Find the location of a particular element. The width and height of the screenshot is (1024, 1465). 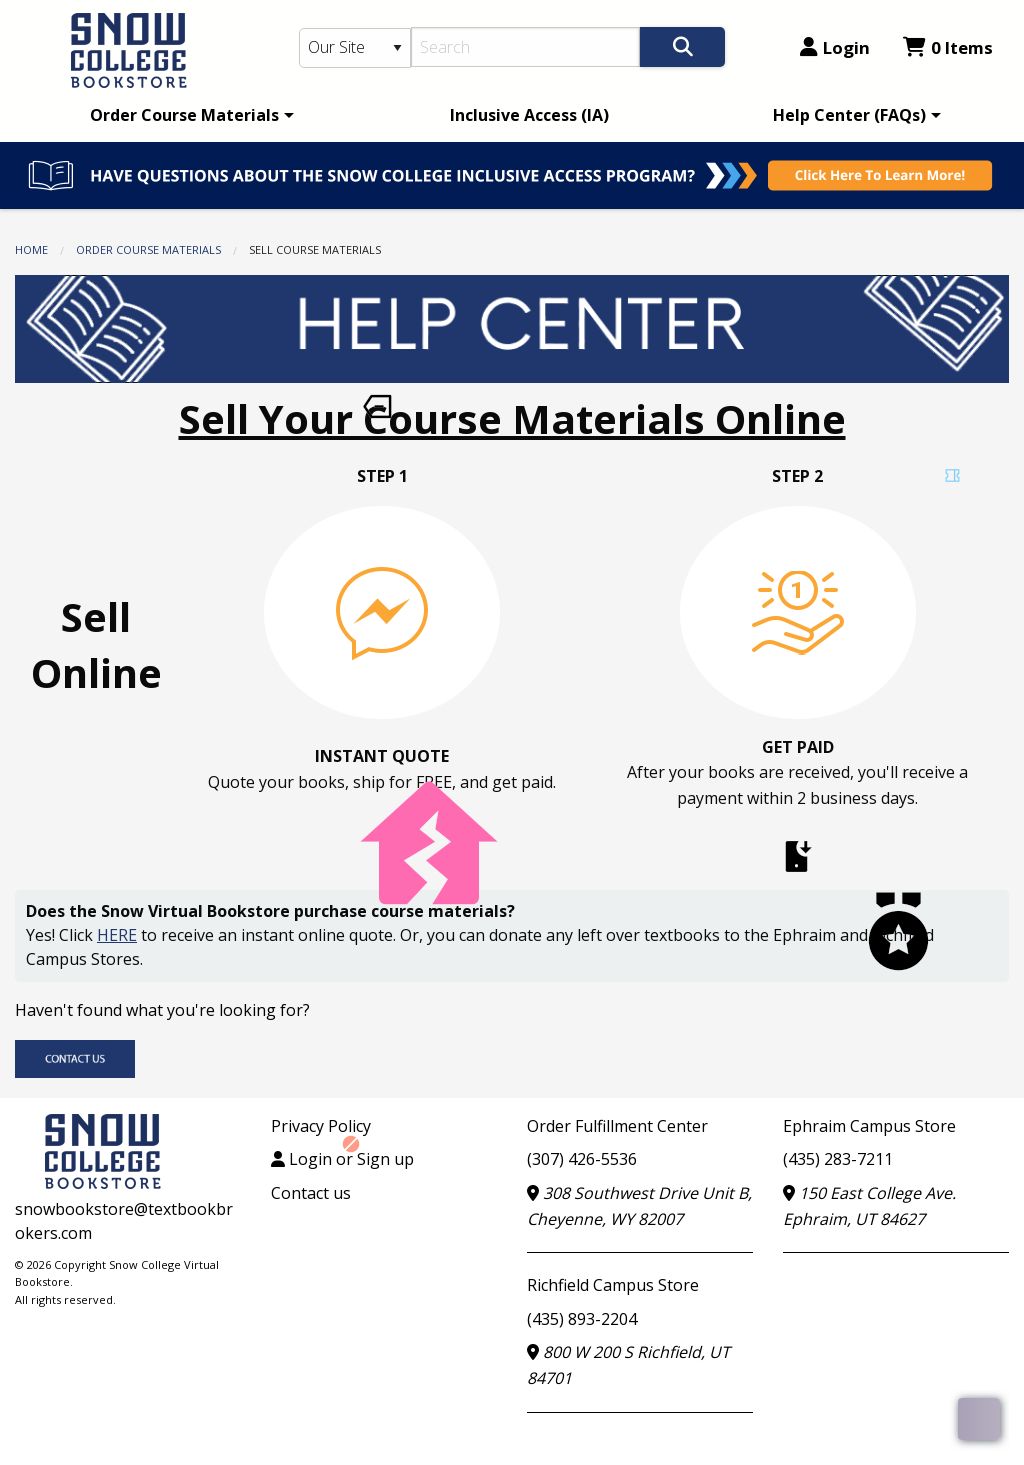

indicates earthquake alert or warning is located at coordinates (429, 848).